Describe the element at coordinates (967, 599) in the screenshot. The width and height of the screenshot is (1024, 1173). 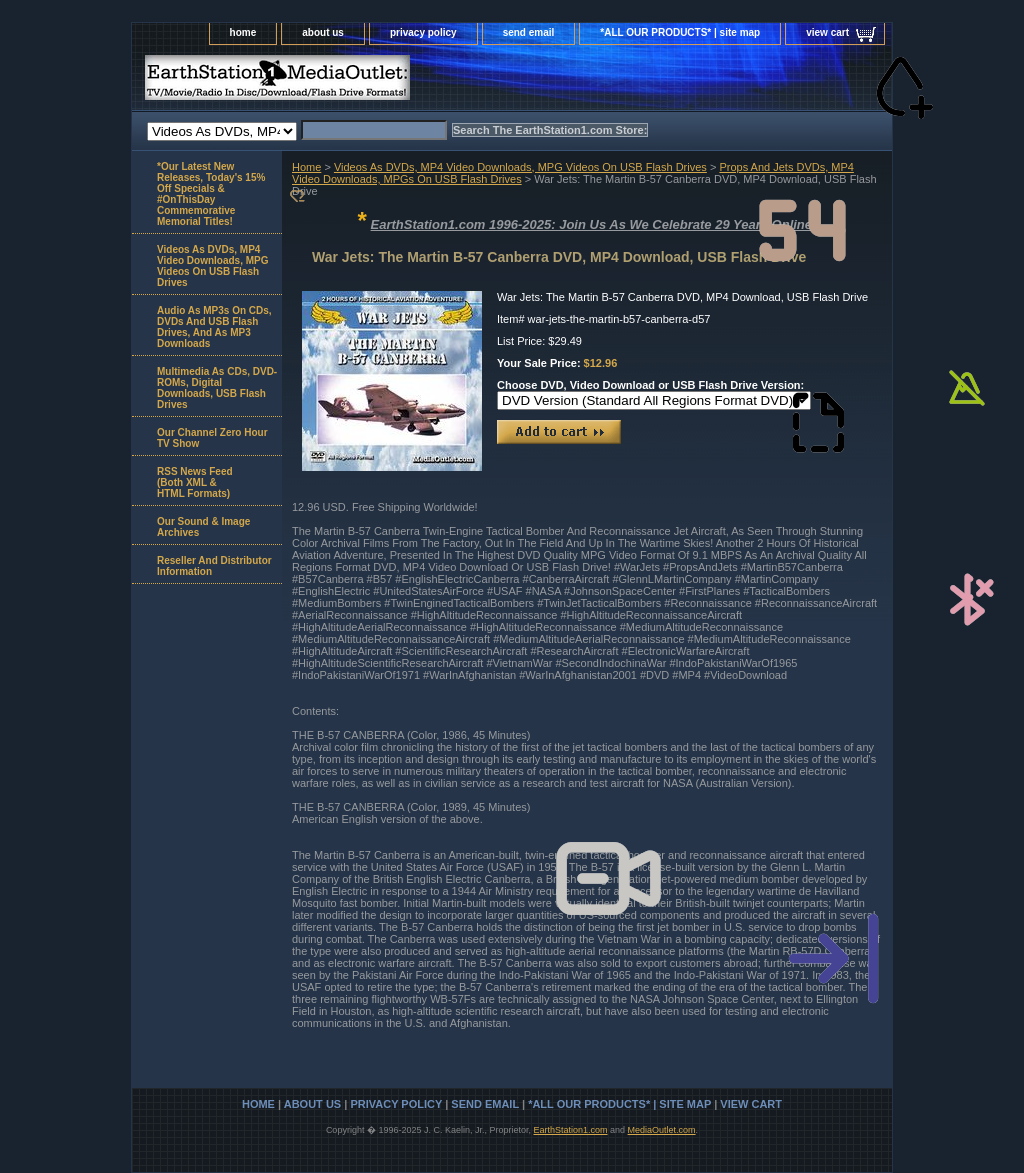
I see `bluetooth is disabled or turned off` at that location.